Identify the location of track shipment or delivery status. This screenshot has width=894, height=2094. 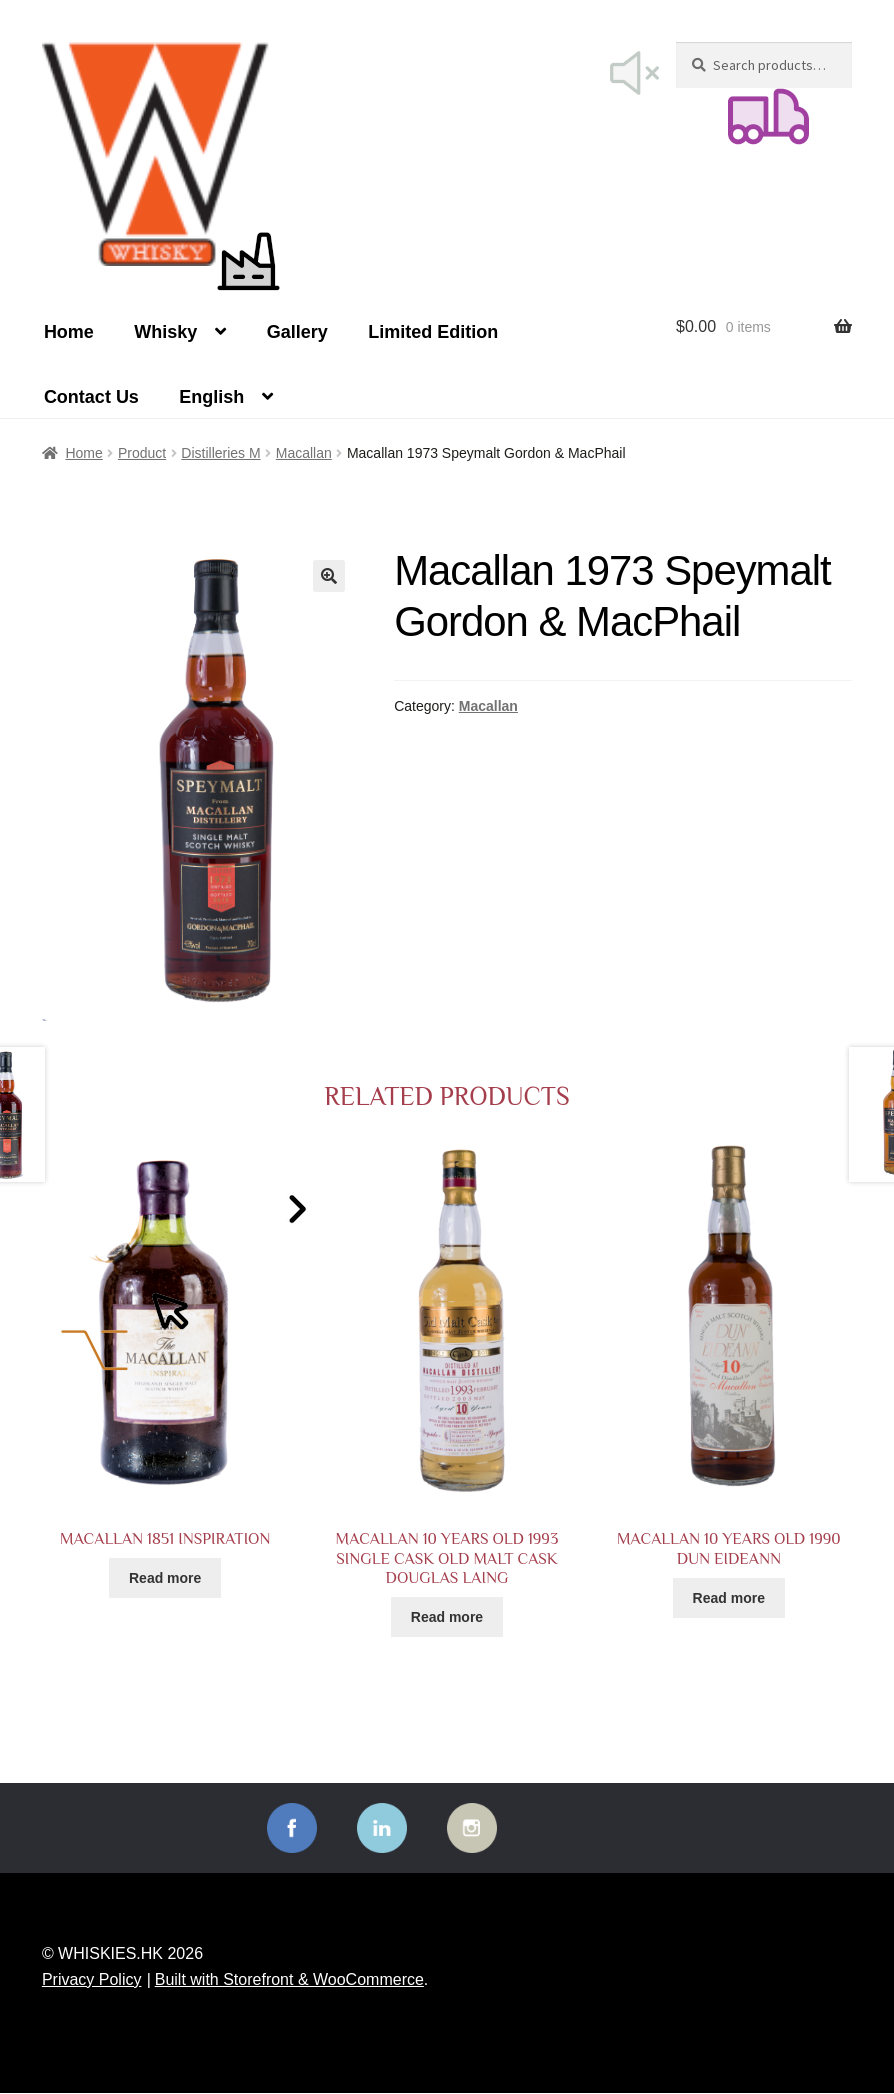
(768, 116).